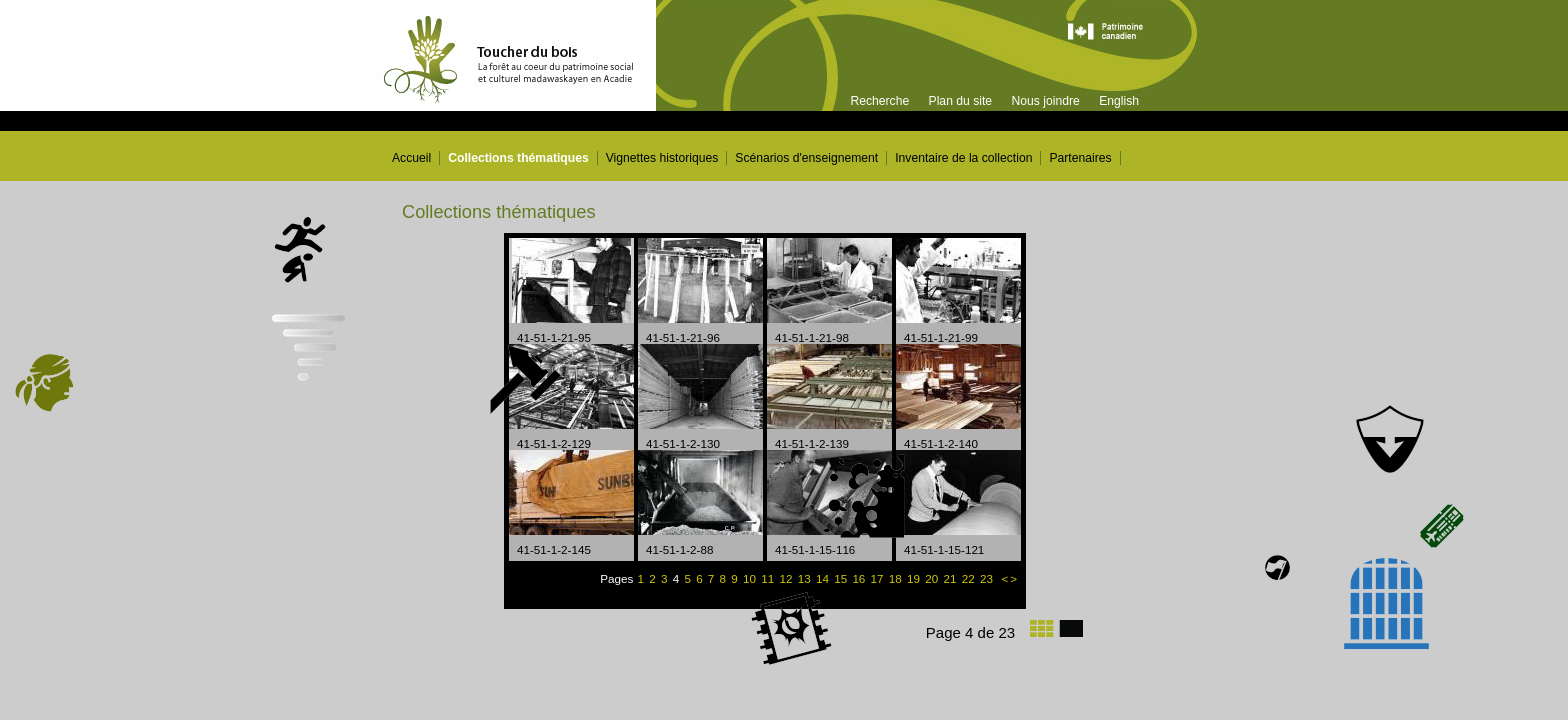 The height and width of the screenshot is (720, 1568). I want to click on indicates armor or defense has been reduced, so click(1390, 439).